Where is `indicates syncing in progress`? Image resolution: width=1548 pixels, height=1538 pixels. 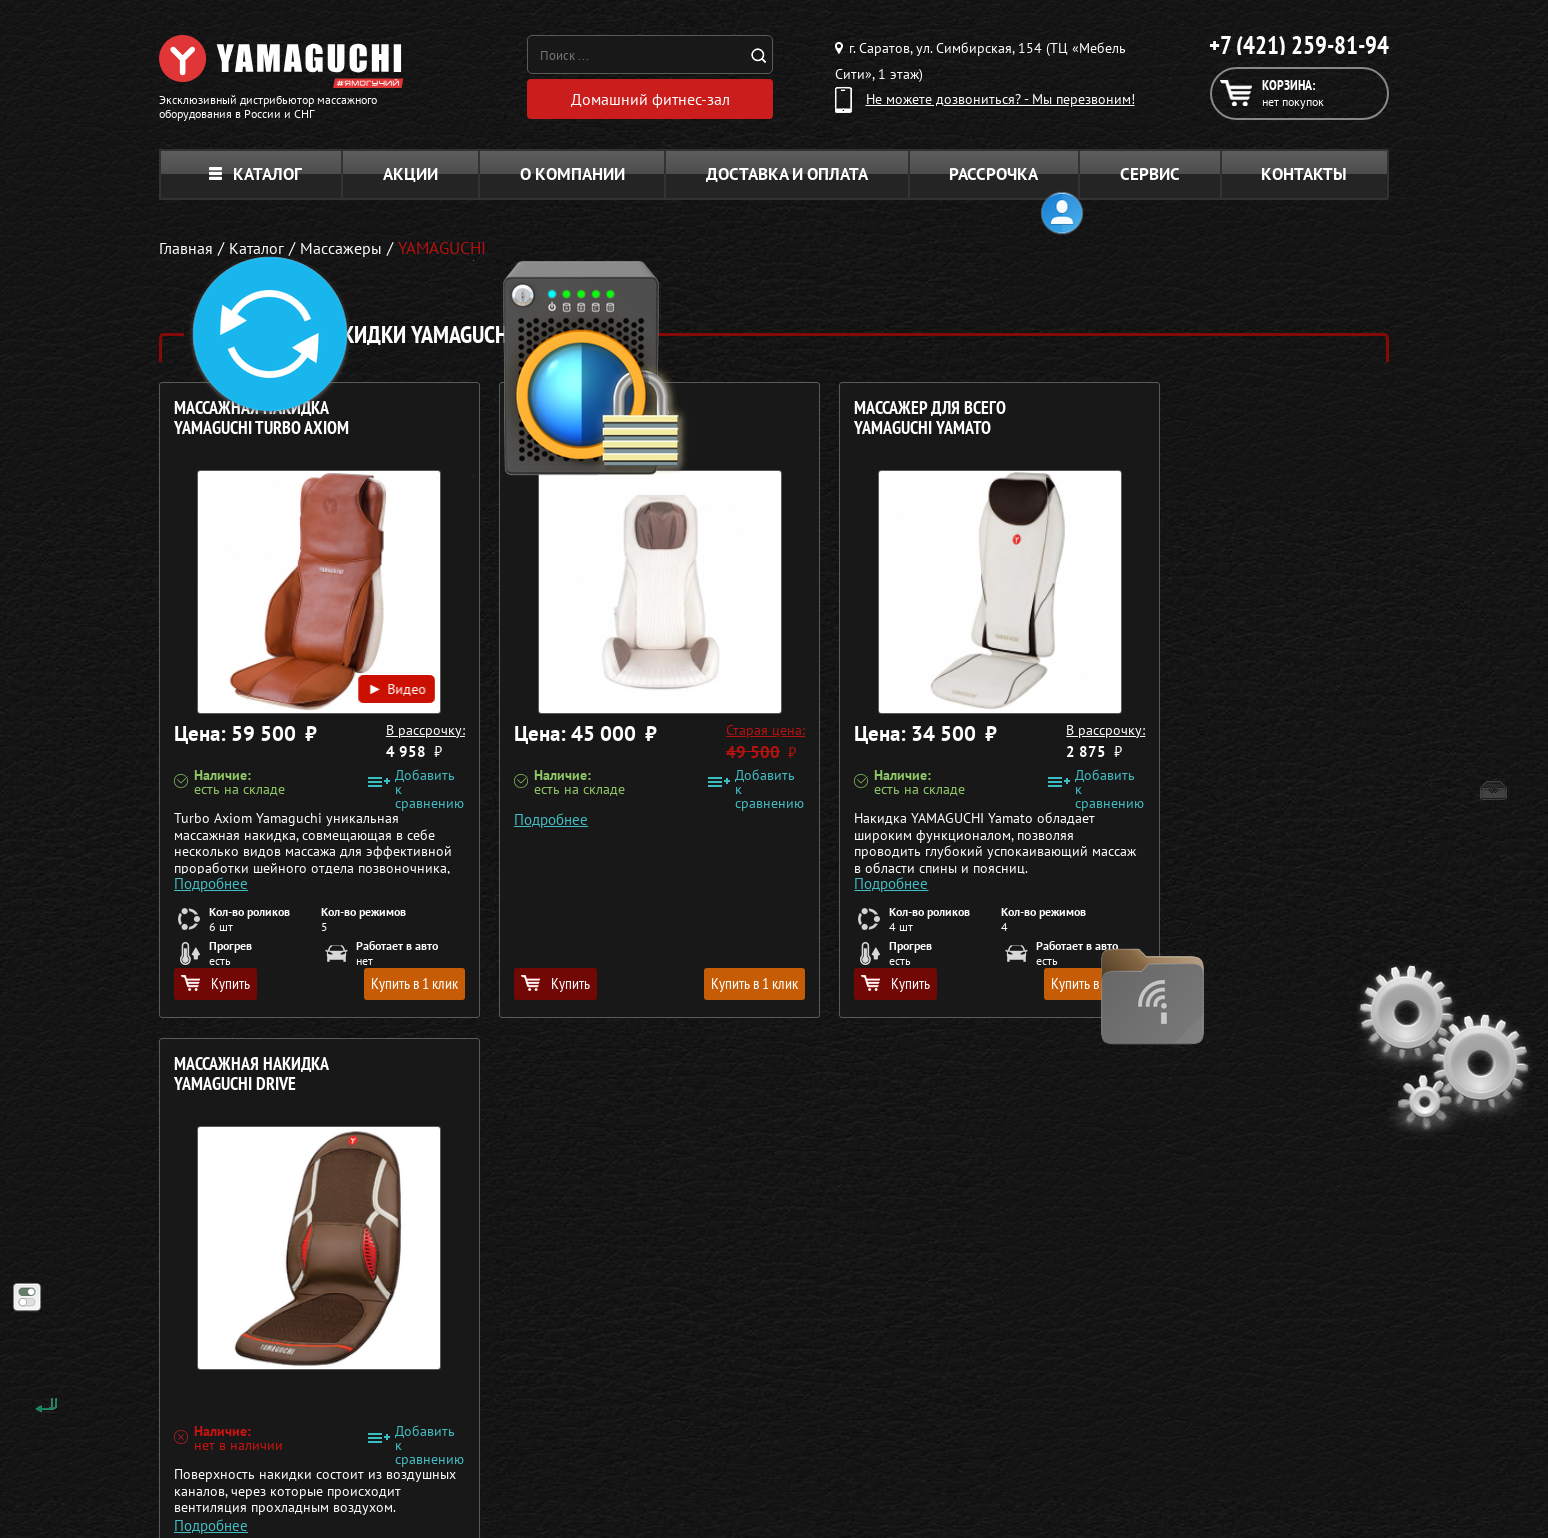 indicates syncing in progress is located at coordinates (270, 334).